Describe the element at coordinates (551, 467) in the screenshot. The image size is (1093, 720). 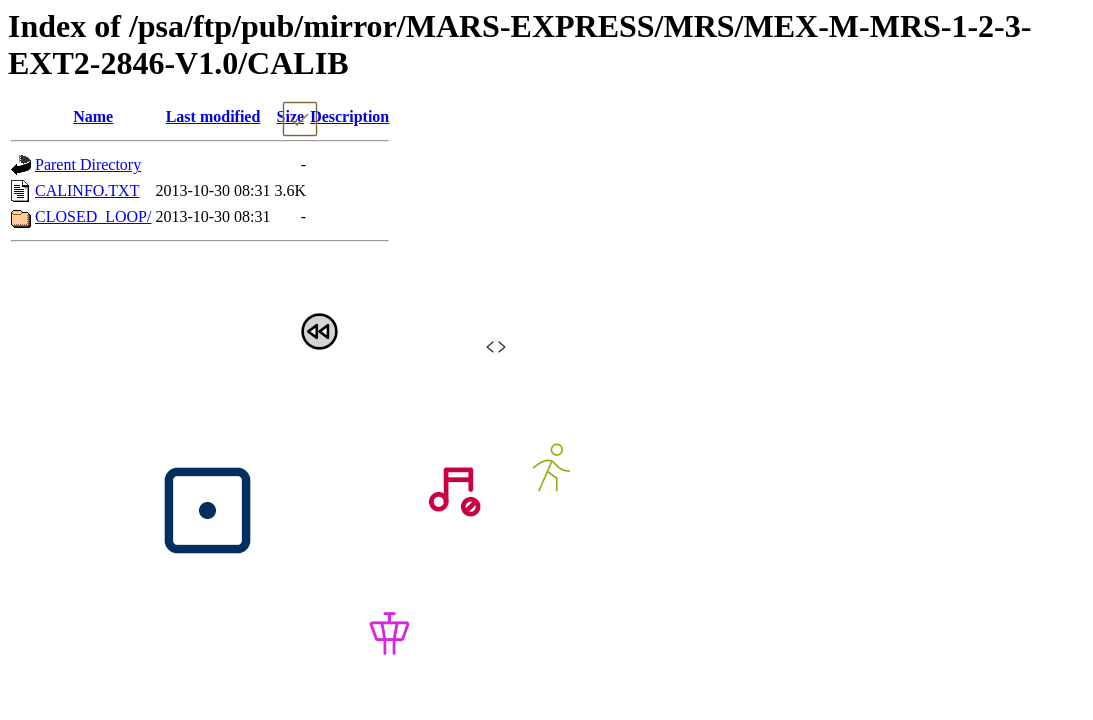
I see `indicates walking directions or pedestrian route` at that location.